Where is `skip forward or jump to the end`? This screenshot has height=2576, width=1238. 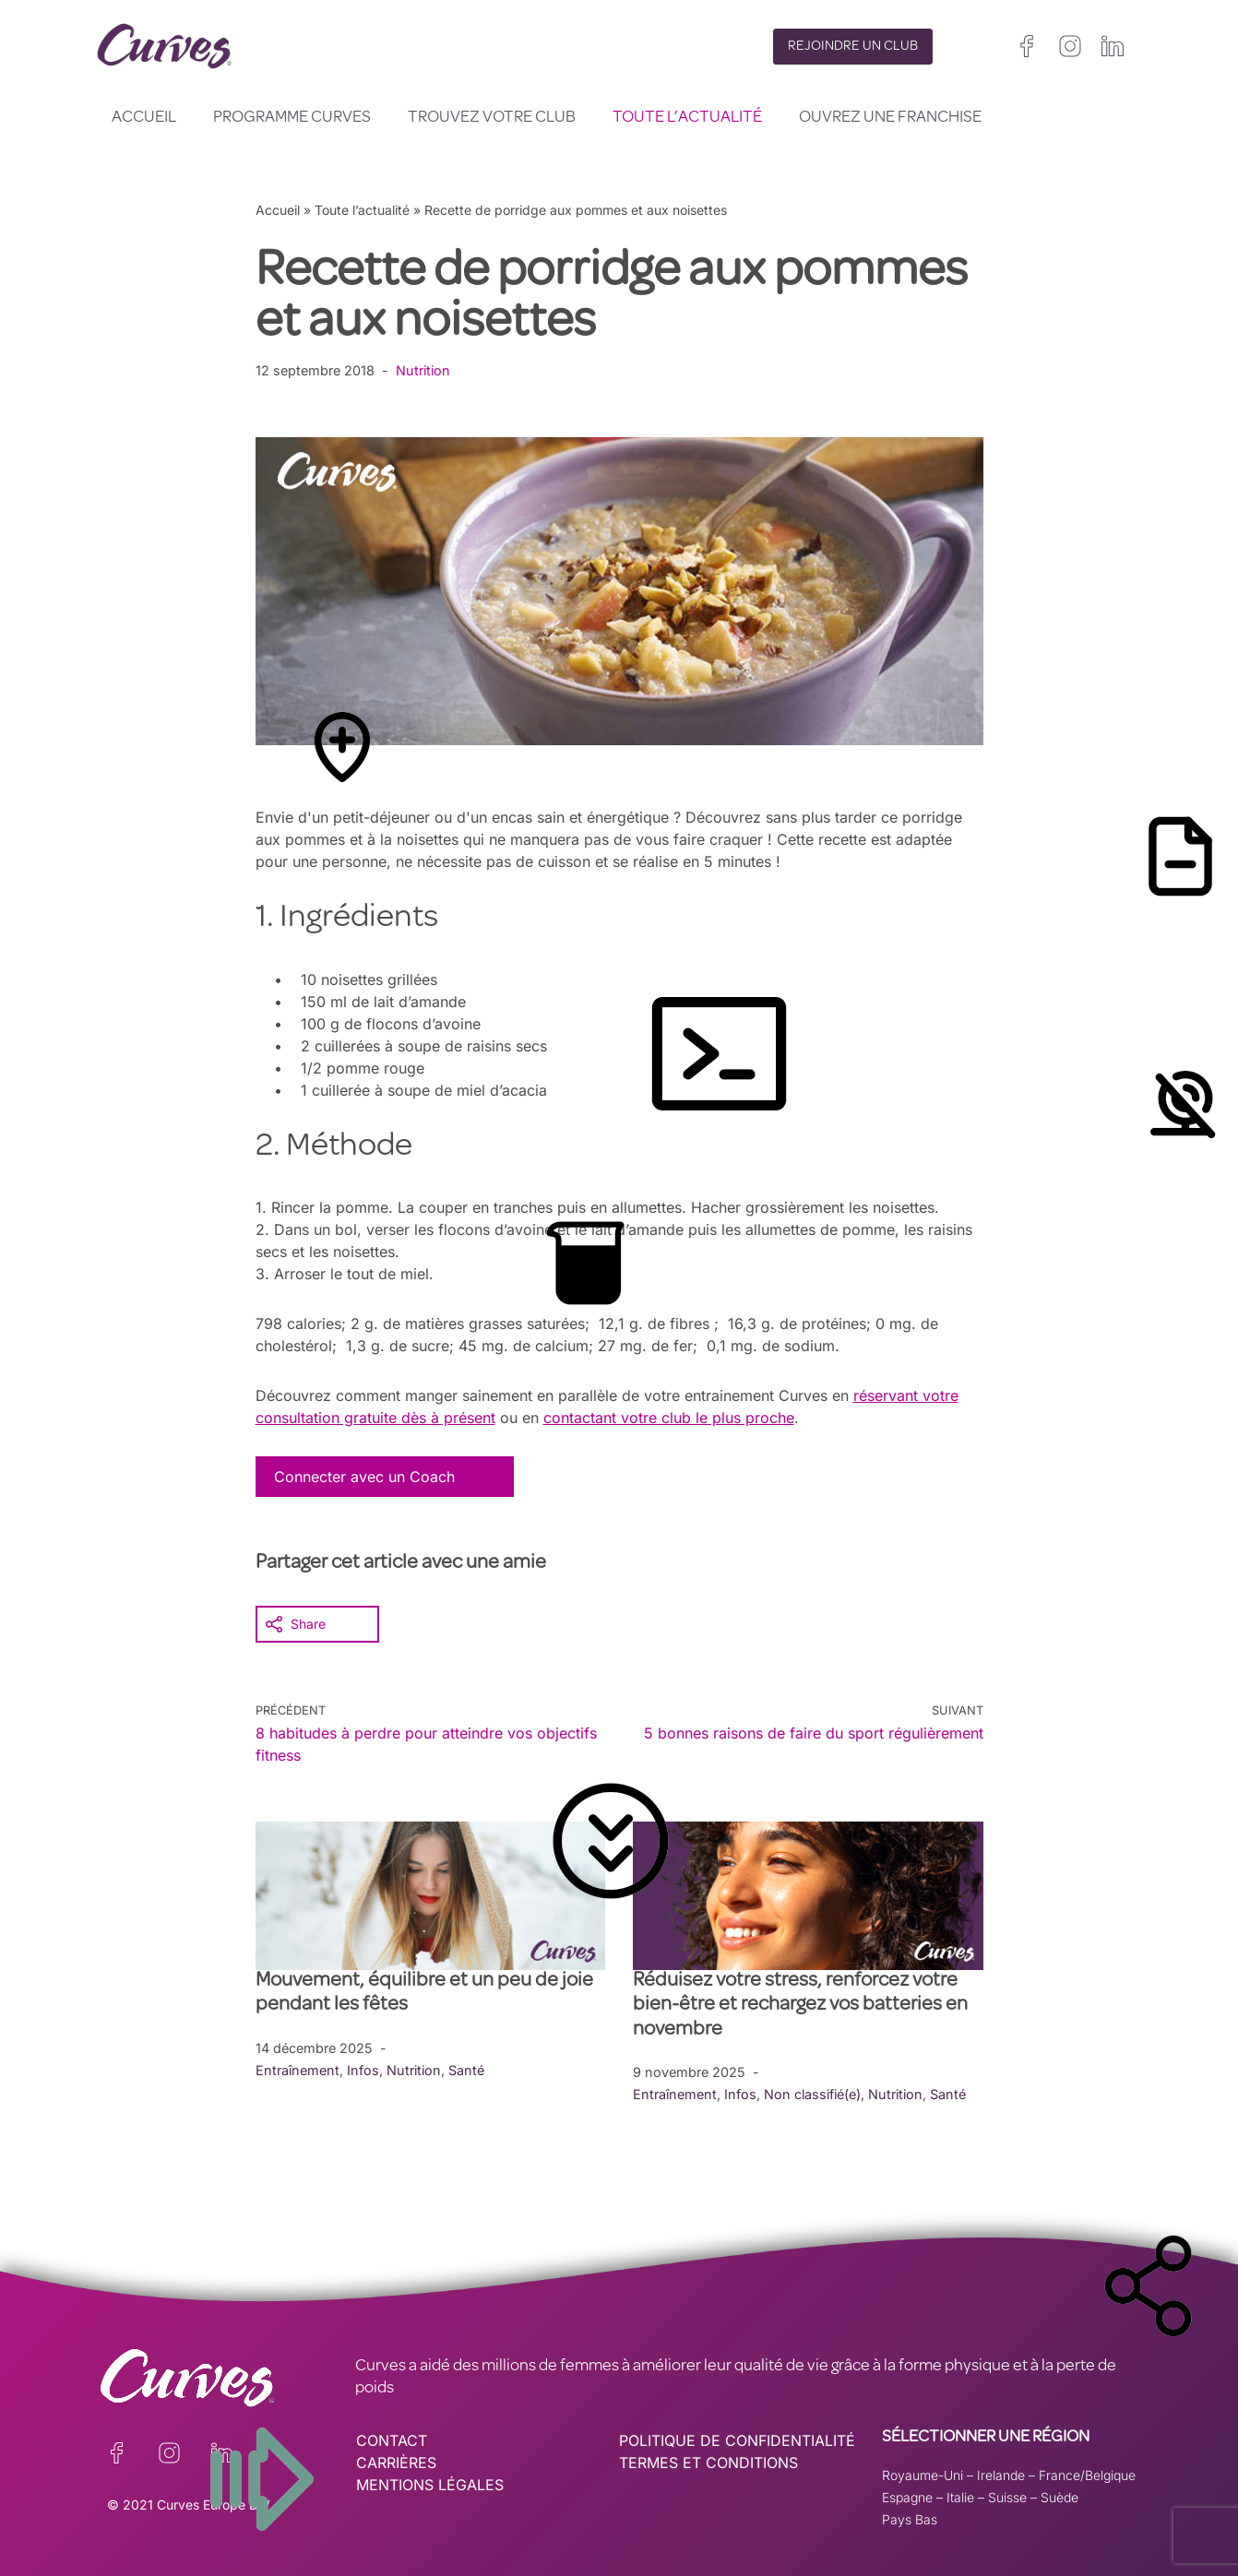 skip forward or jump to the end is located at coordinates (258, 2479).